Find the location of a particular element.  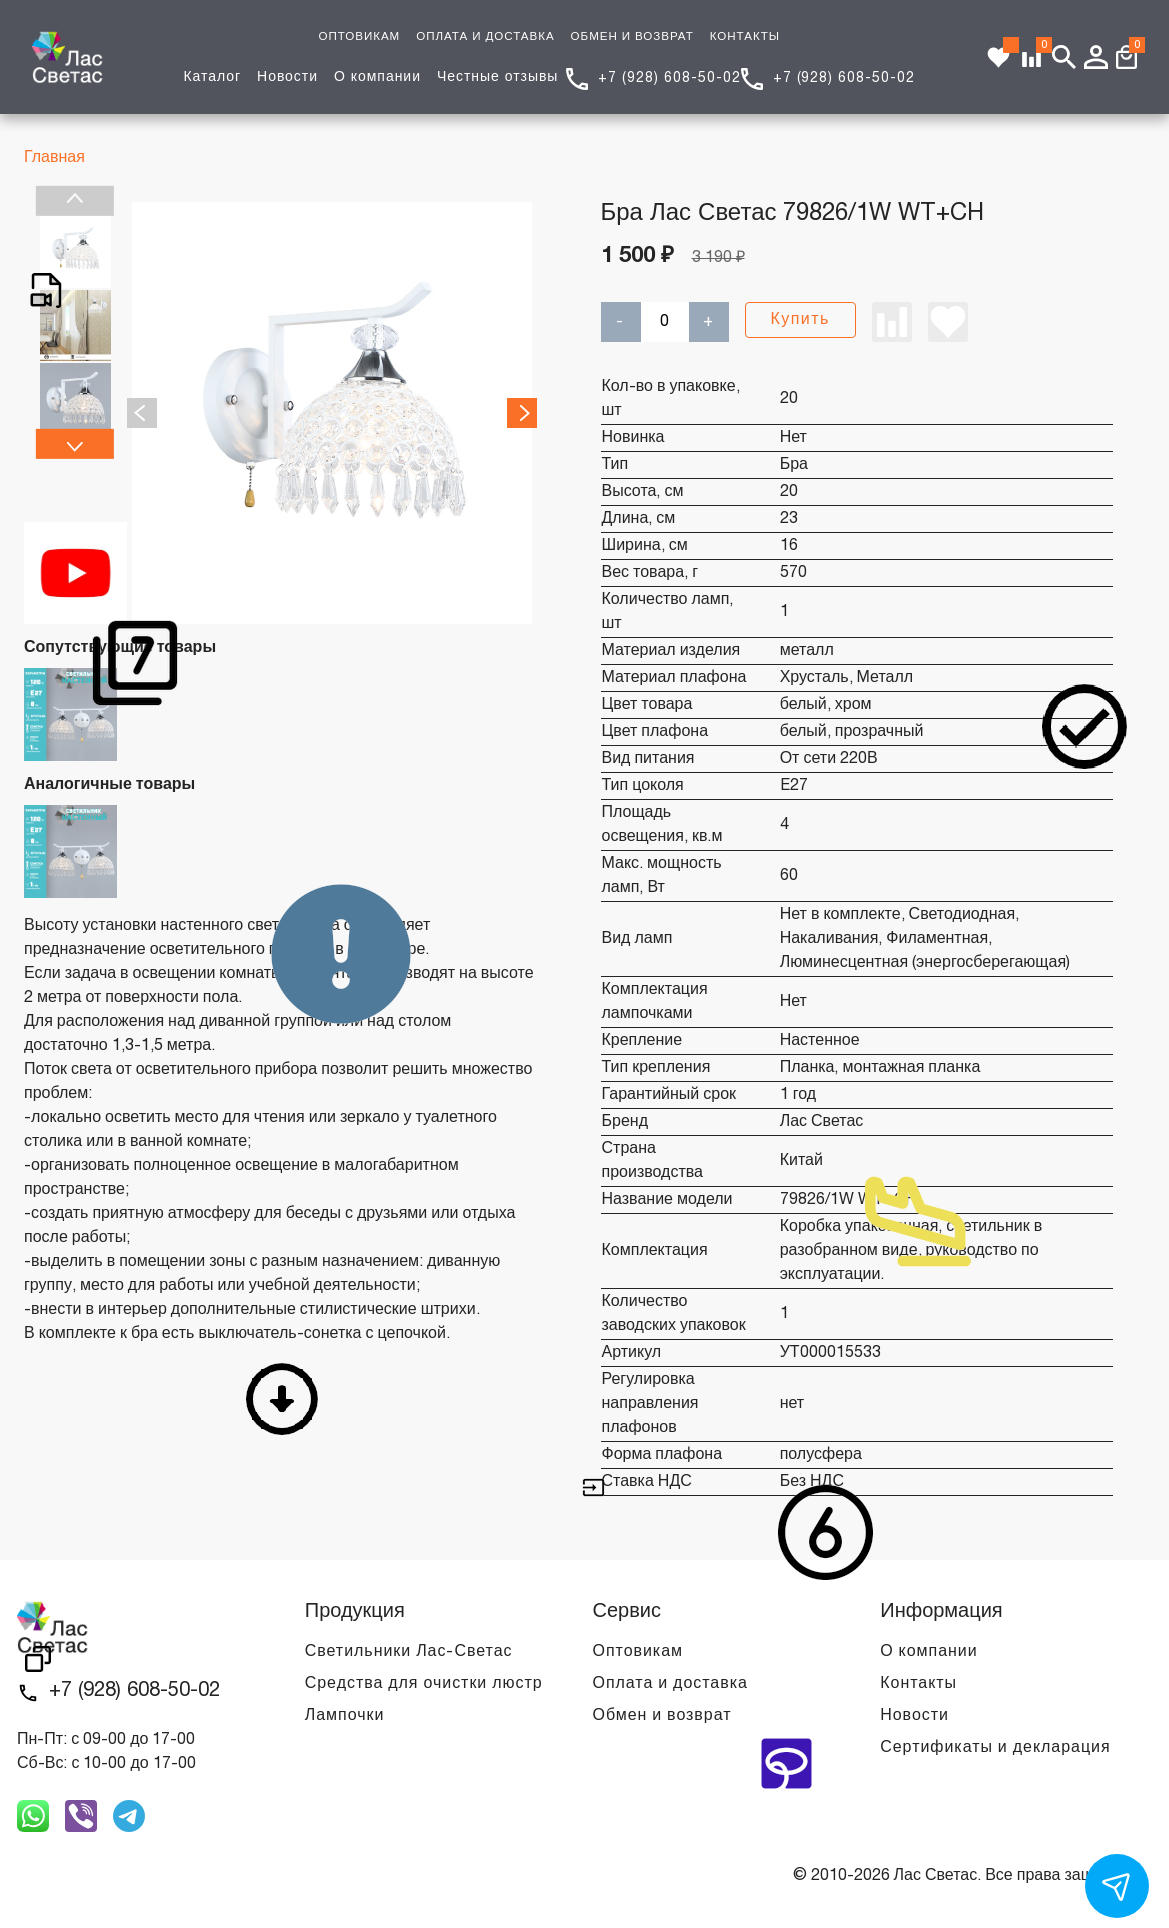

filter or view item 7 in a series is located at coordinates (135, 663).